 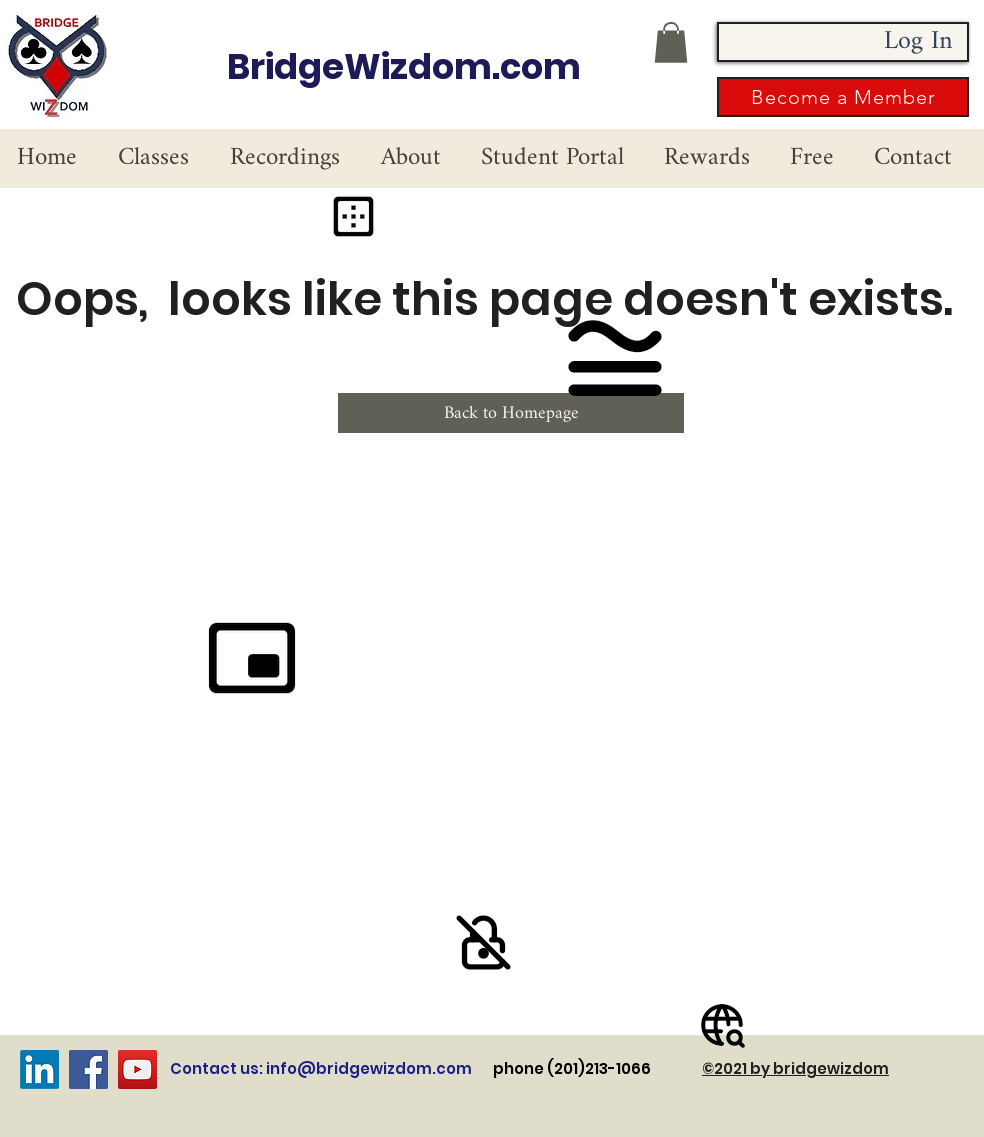 I want to click on search the web or browse the internet, so click(x=722, y=1025).